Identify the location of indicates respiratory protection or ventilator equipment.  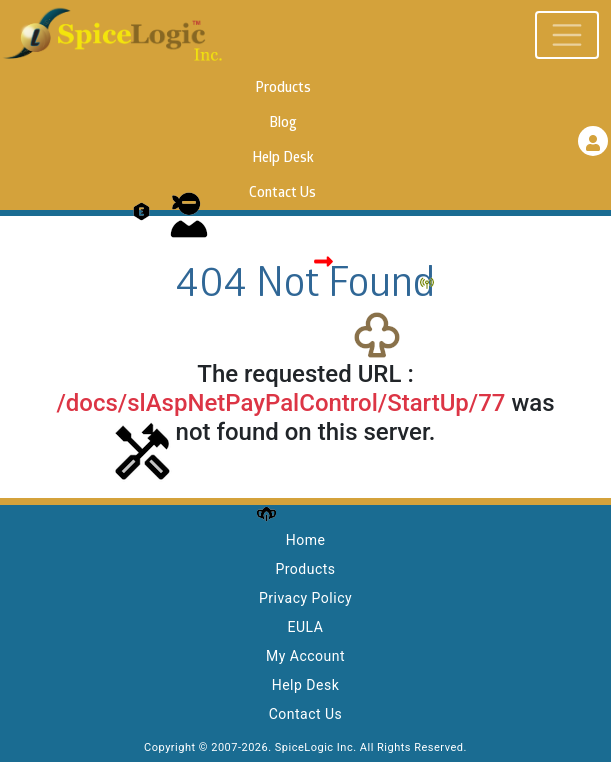
(266, 513).